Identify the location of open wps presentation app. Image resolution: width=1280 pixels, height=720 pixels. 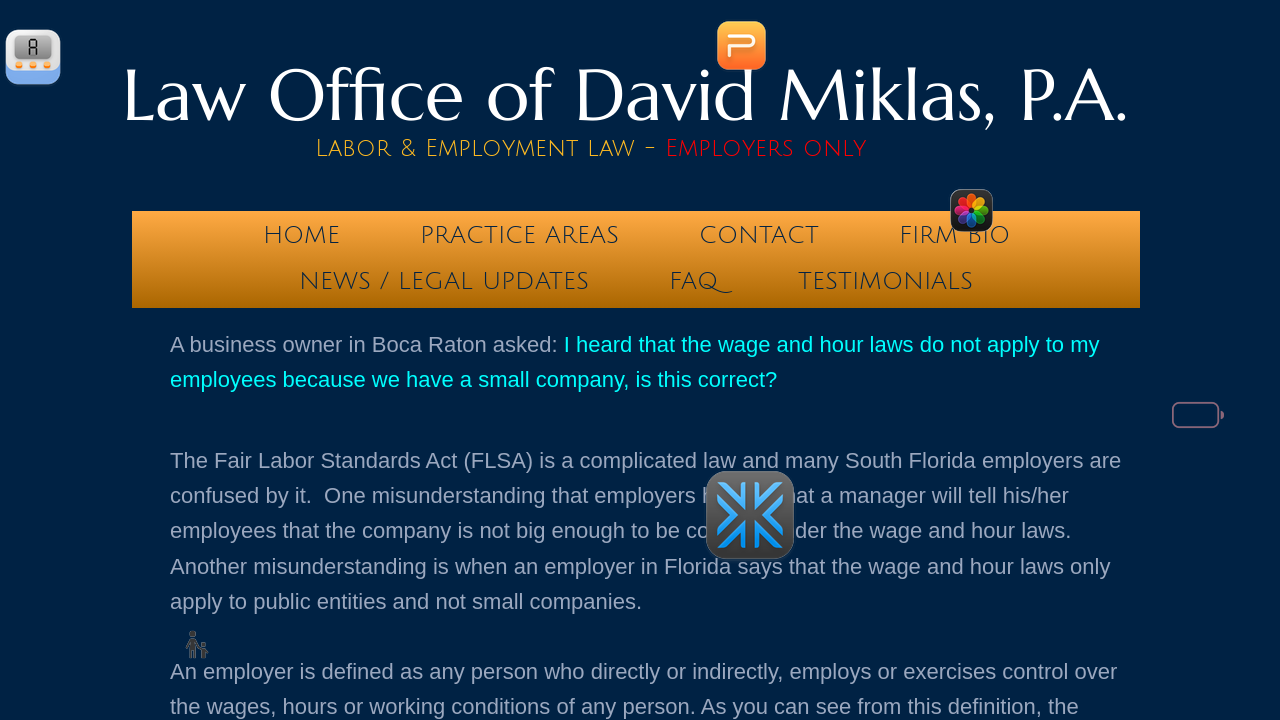
(741, 45).